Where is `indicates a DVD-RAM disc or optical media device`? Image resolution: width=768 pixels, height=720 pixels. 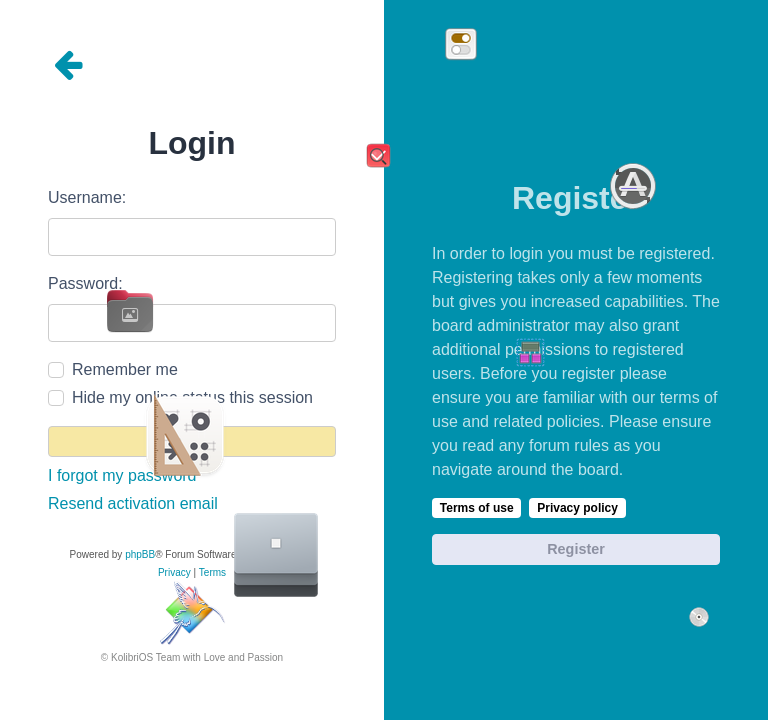
indicates a DVD-RAM disc or optical media device is located at coordinates (699, 617).